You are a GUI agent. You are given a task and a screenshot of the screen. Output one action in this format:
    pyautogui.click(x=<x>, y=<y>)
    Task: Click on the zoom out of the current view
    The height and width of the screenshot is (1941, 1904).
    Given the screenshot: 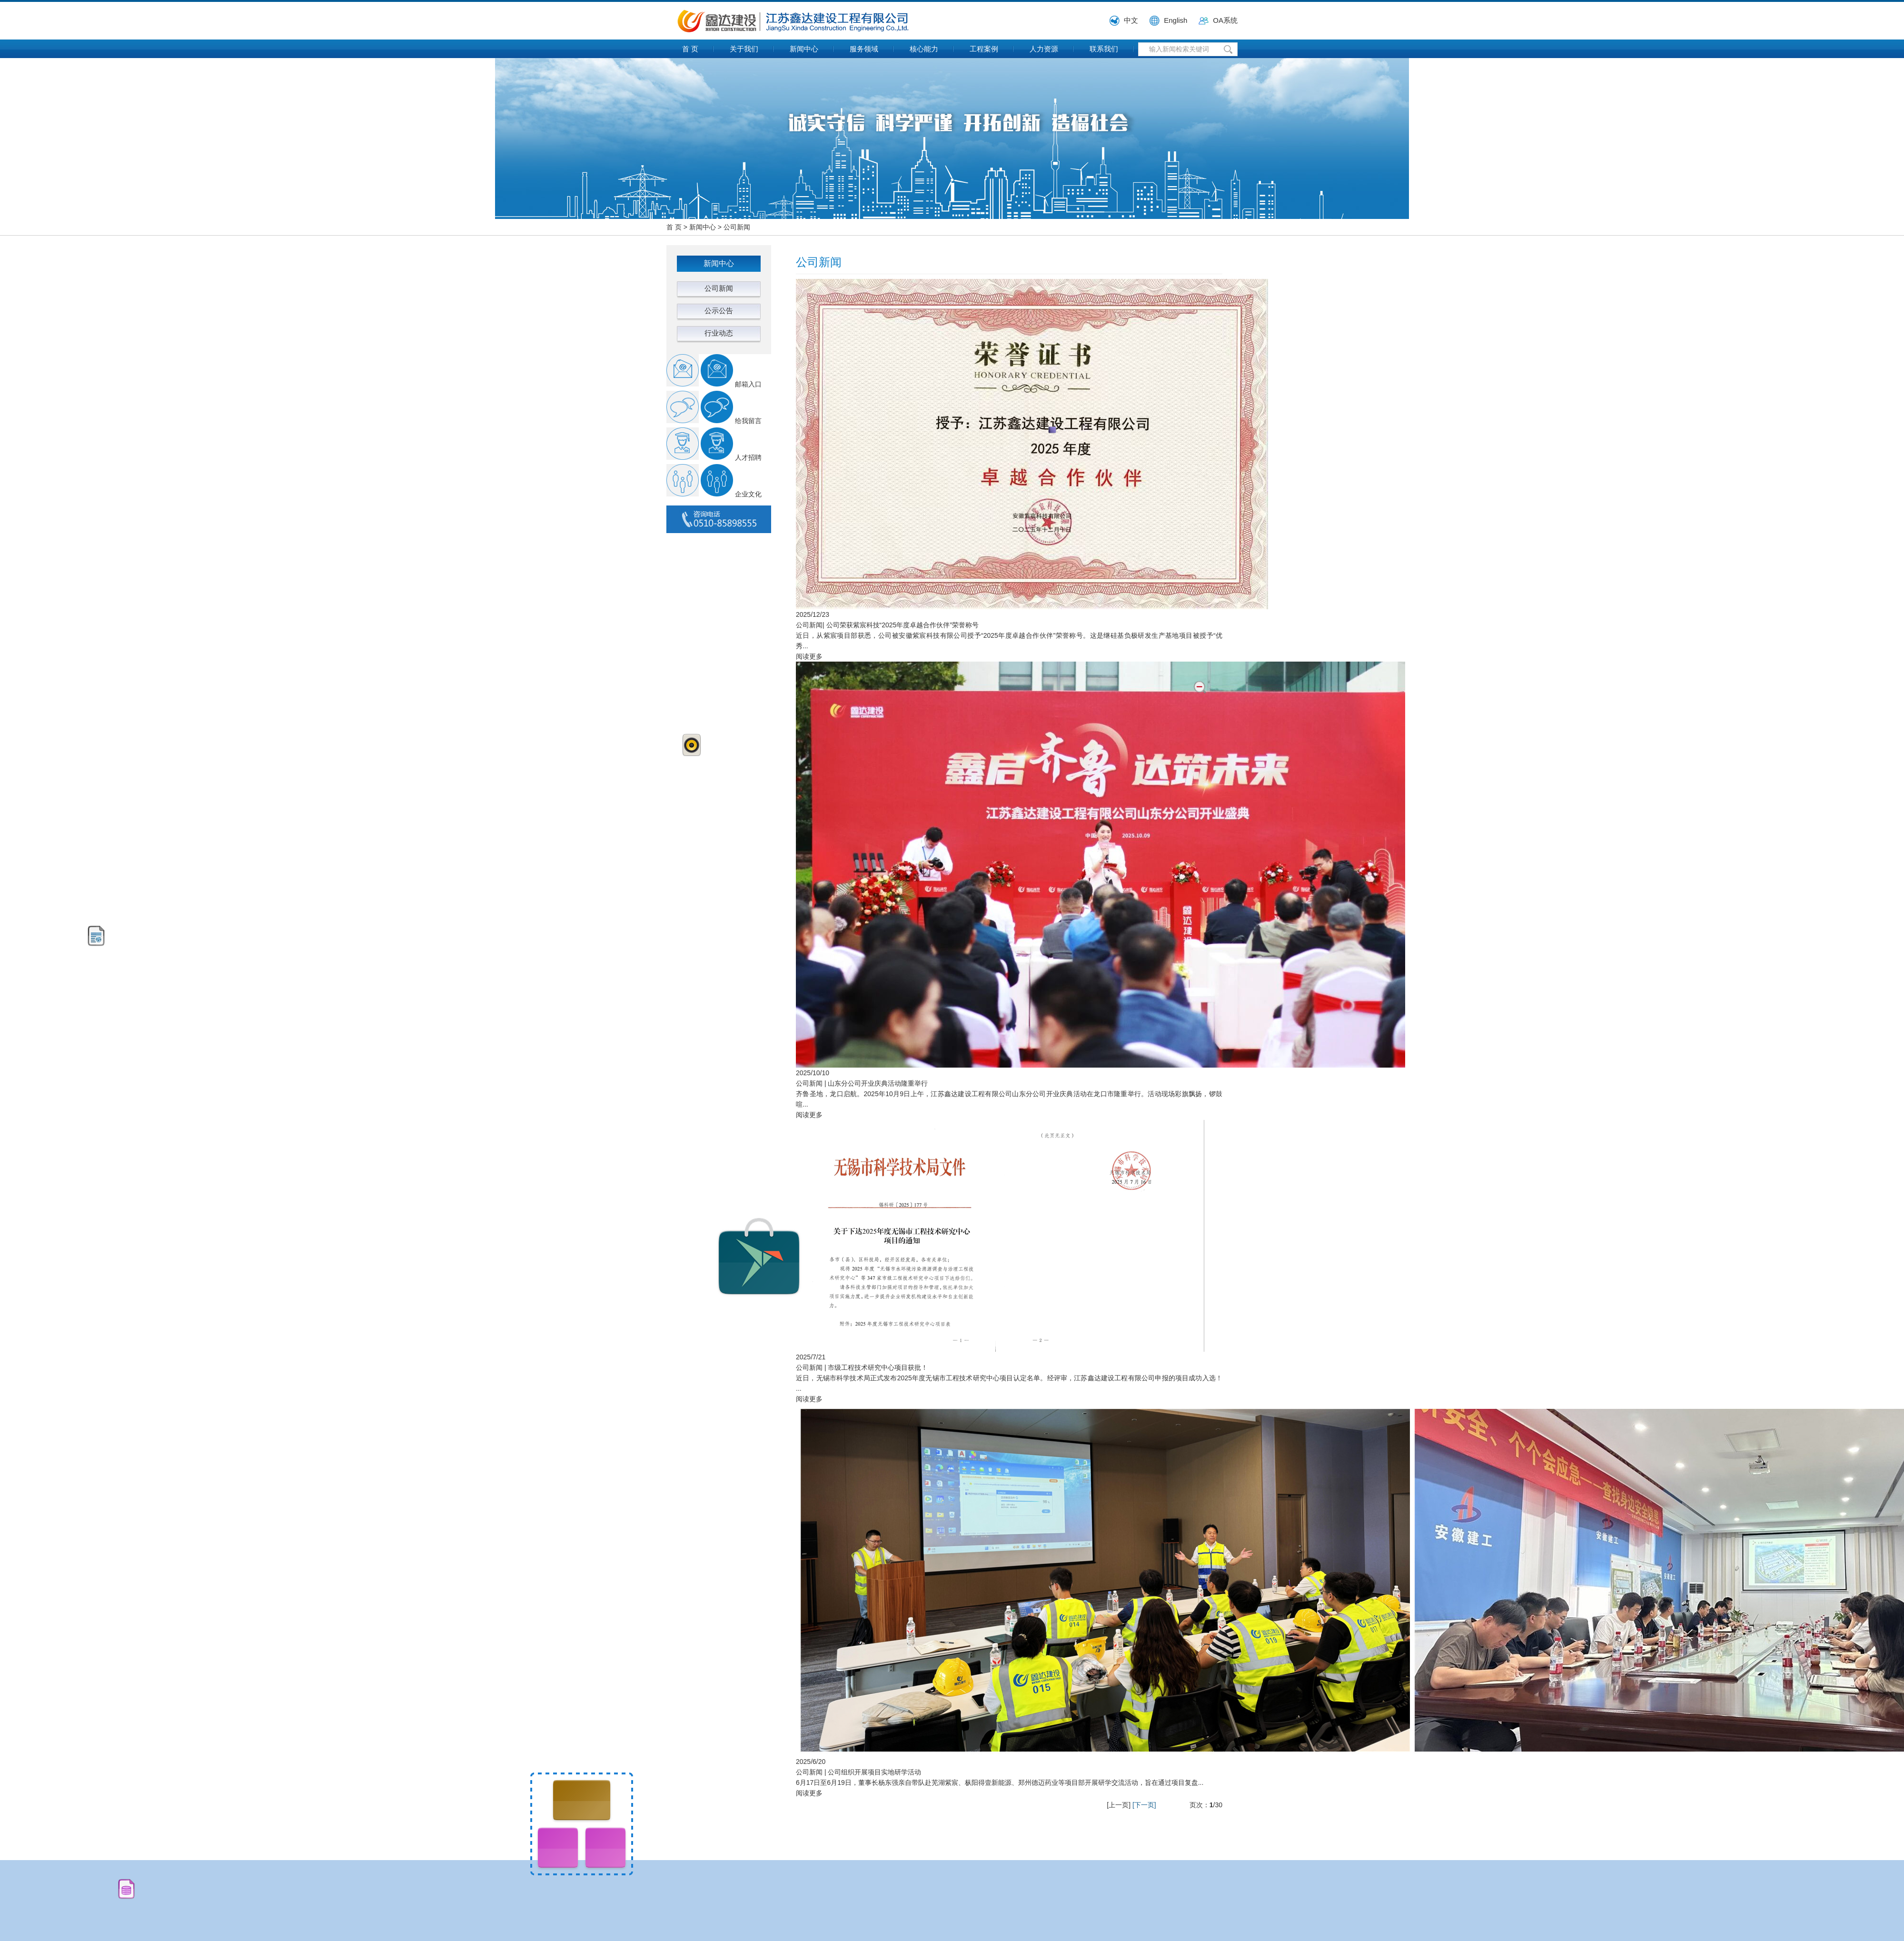 What is the action you would take?
    pyautogui.click(x=1200, y=687)
    